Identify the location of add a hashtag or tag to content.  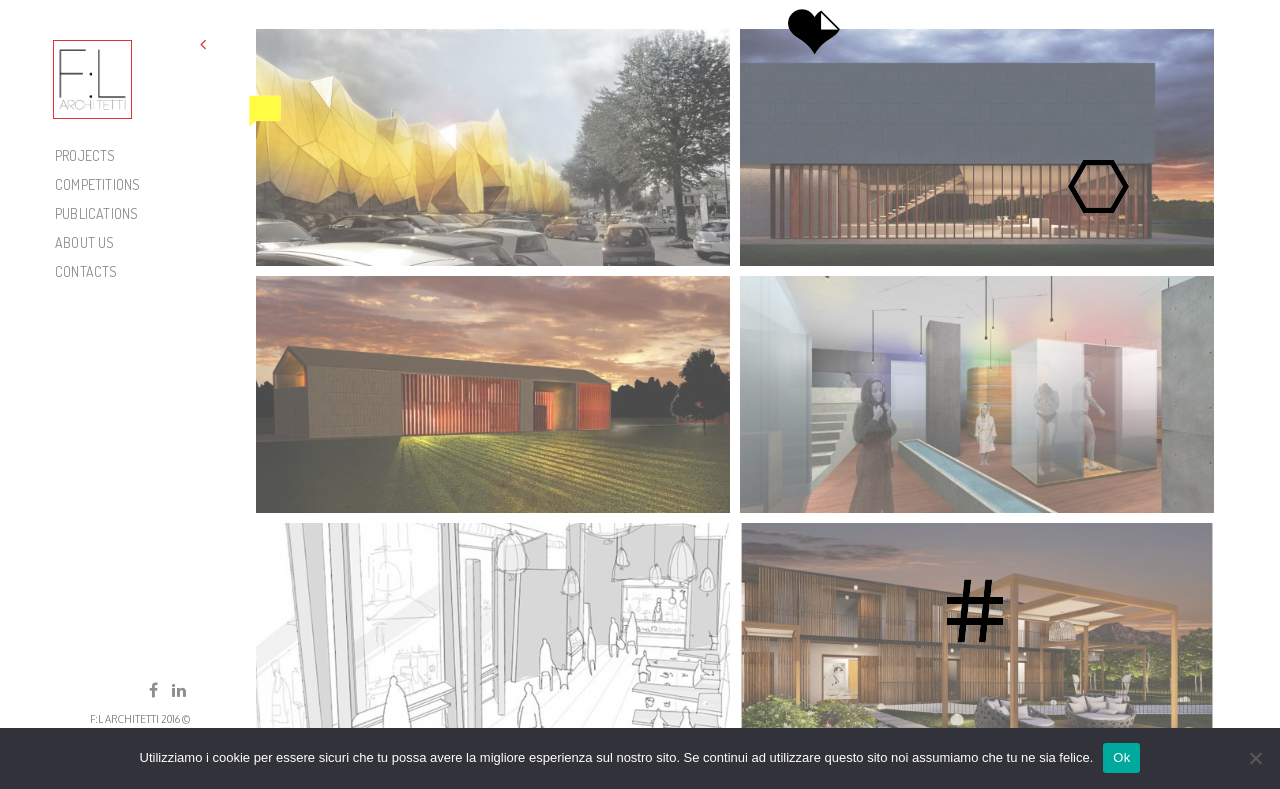
(975, 611).